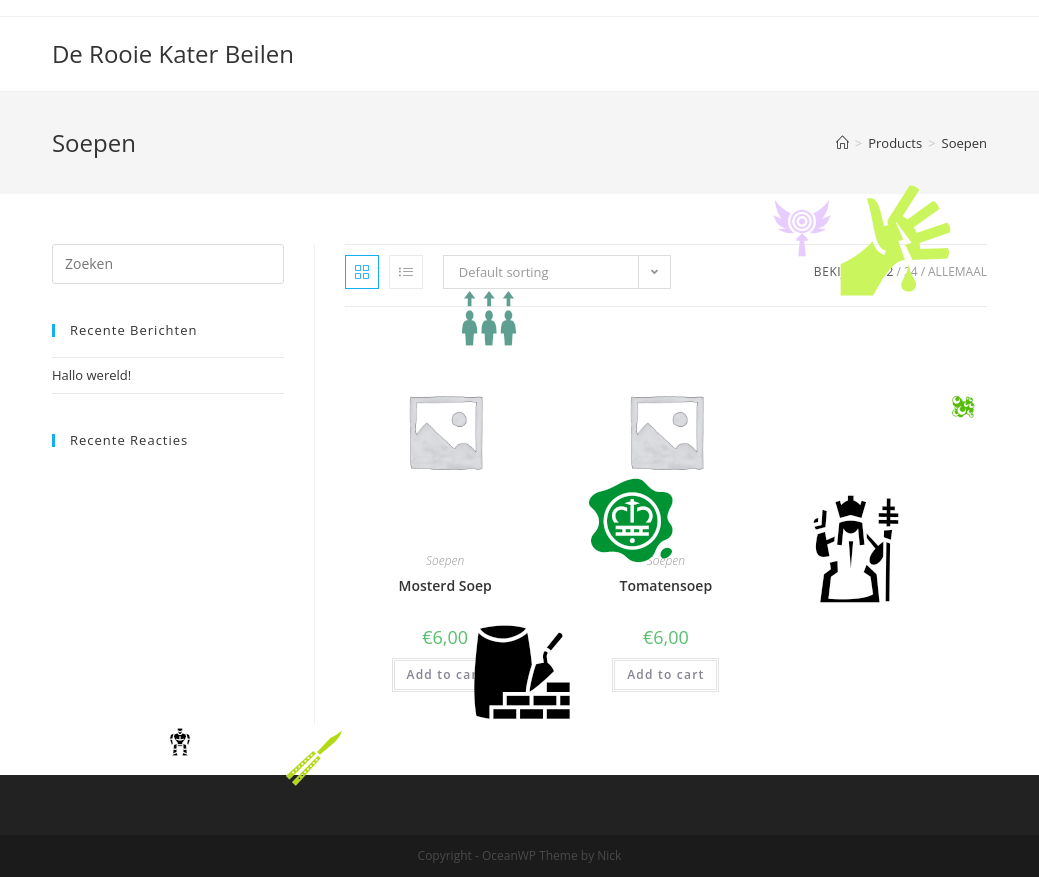 The width and height of the screenshot is (1039, 877). What do you see at coordinates (521, 670) in the screenshot?
I see `select concrete or cement materials` at bounding box center [521, 670].